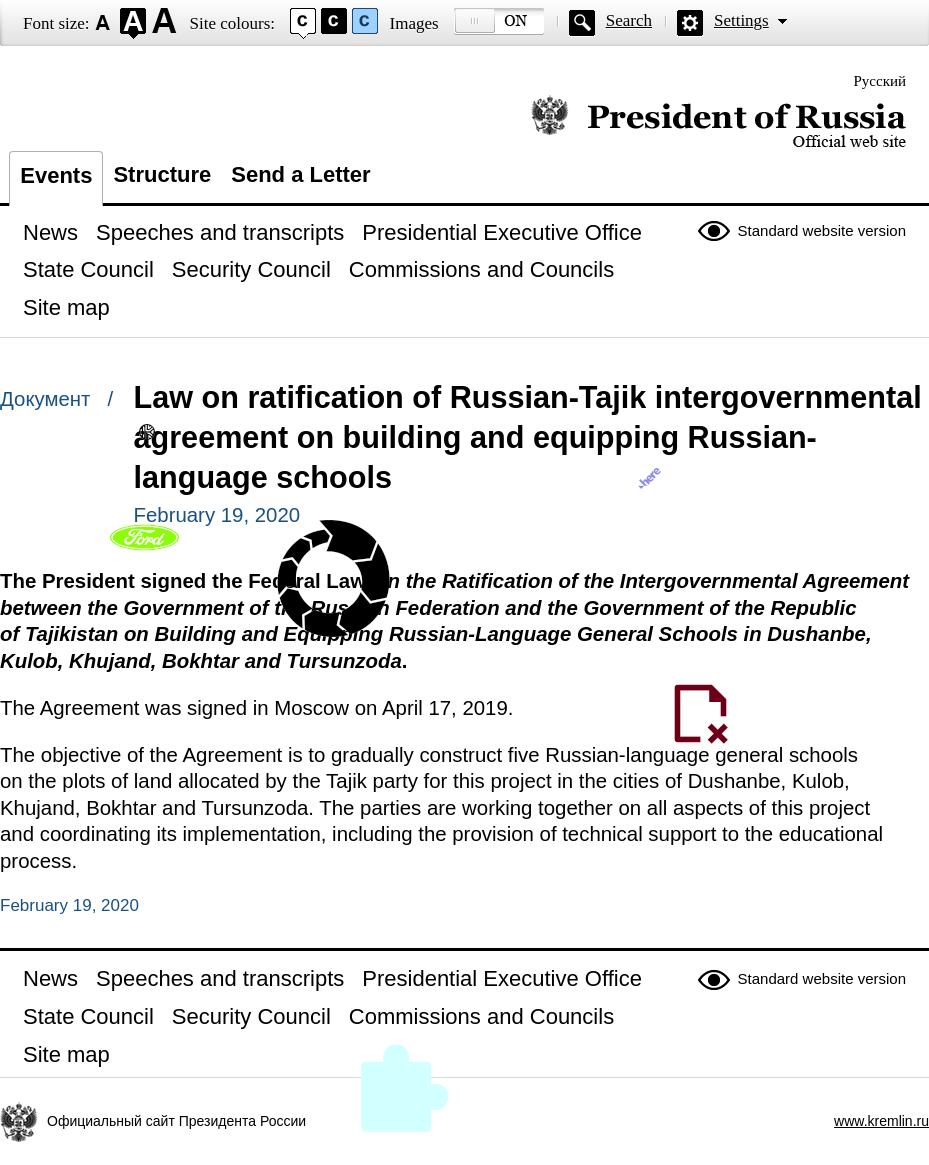 The image size is (929, 1165). What do you see at coordinates (144, 537) in the screenshot?
I see `Ford brand or dealership app` at bounding box center [144, 537].